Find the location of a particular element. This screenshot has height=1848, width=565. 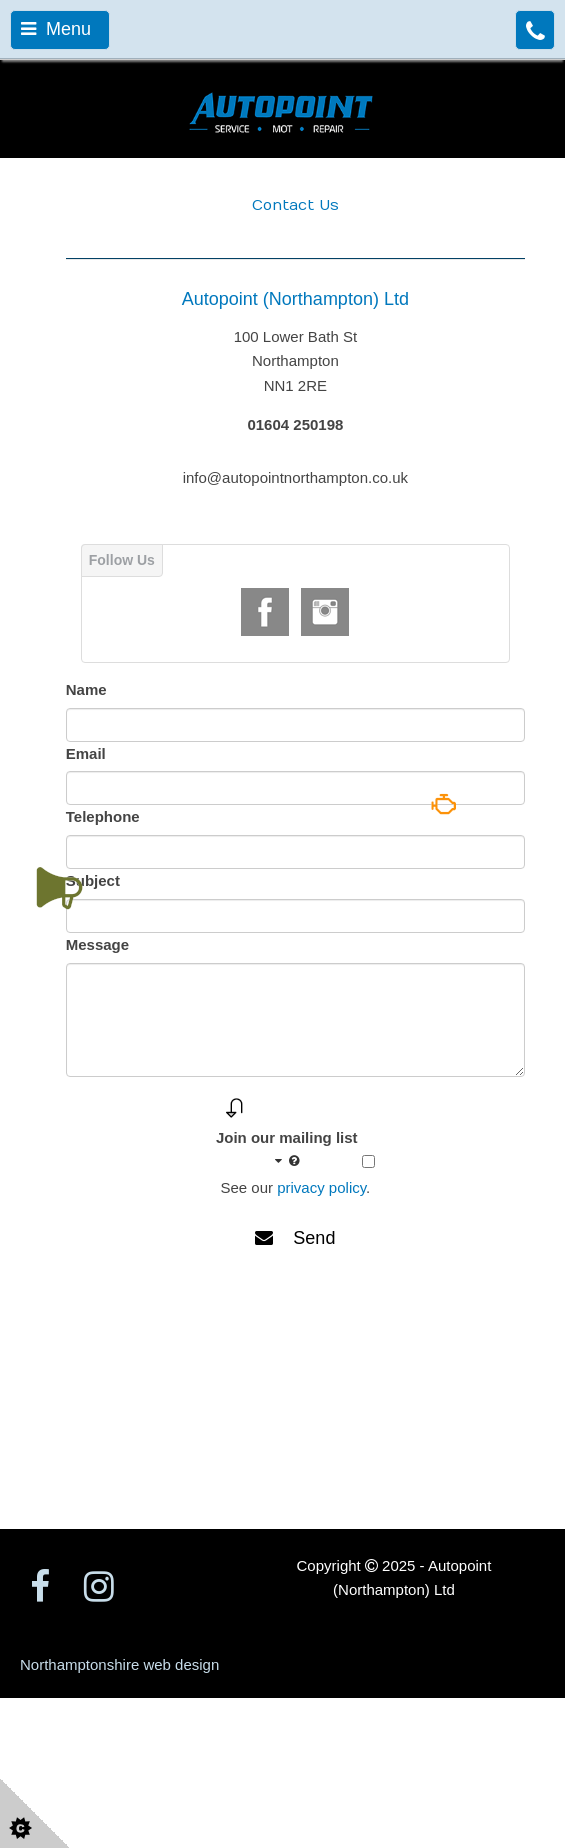

undo or reverse a previous action is located at coordinates (235, 1108).